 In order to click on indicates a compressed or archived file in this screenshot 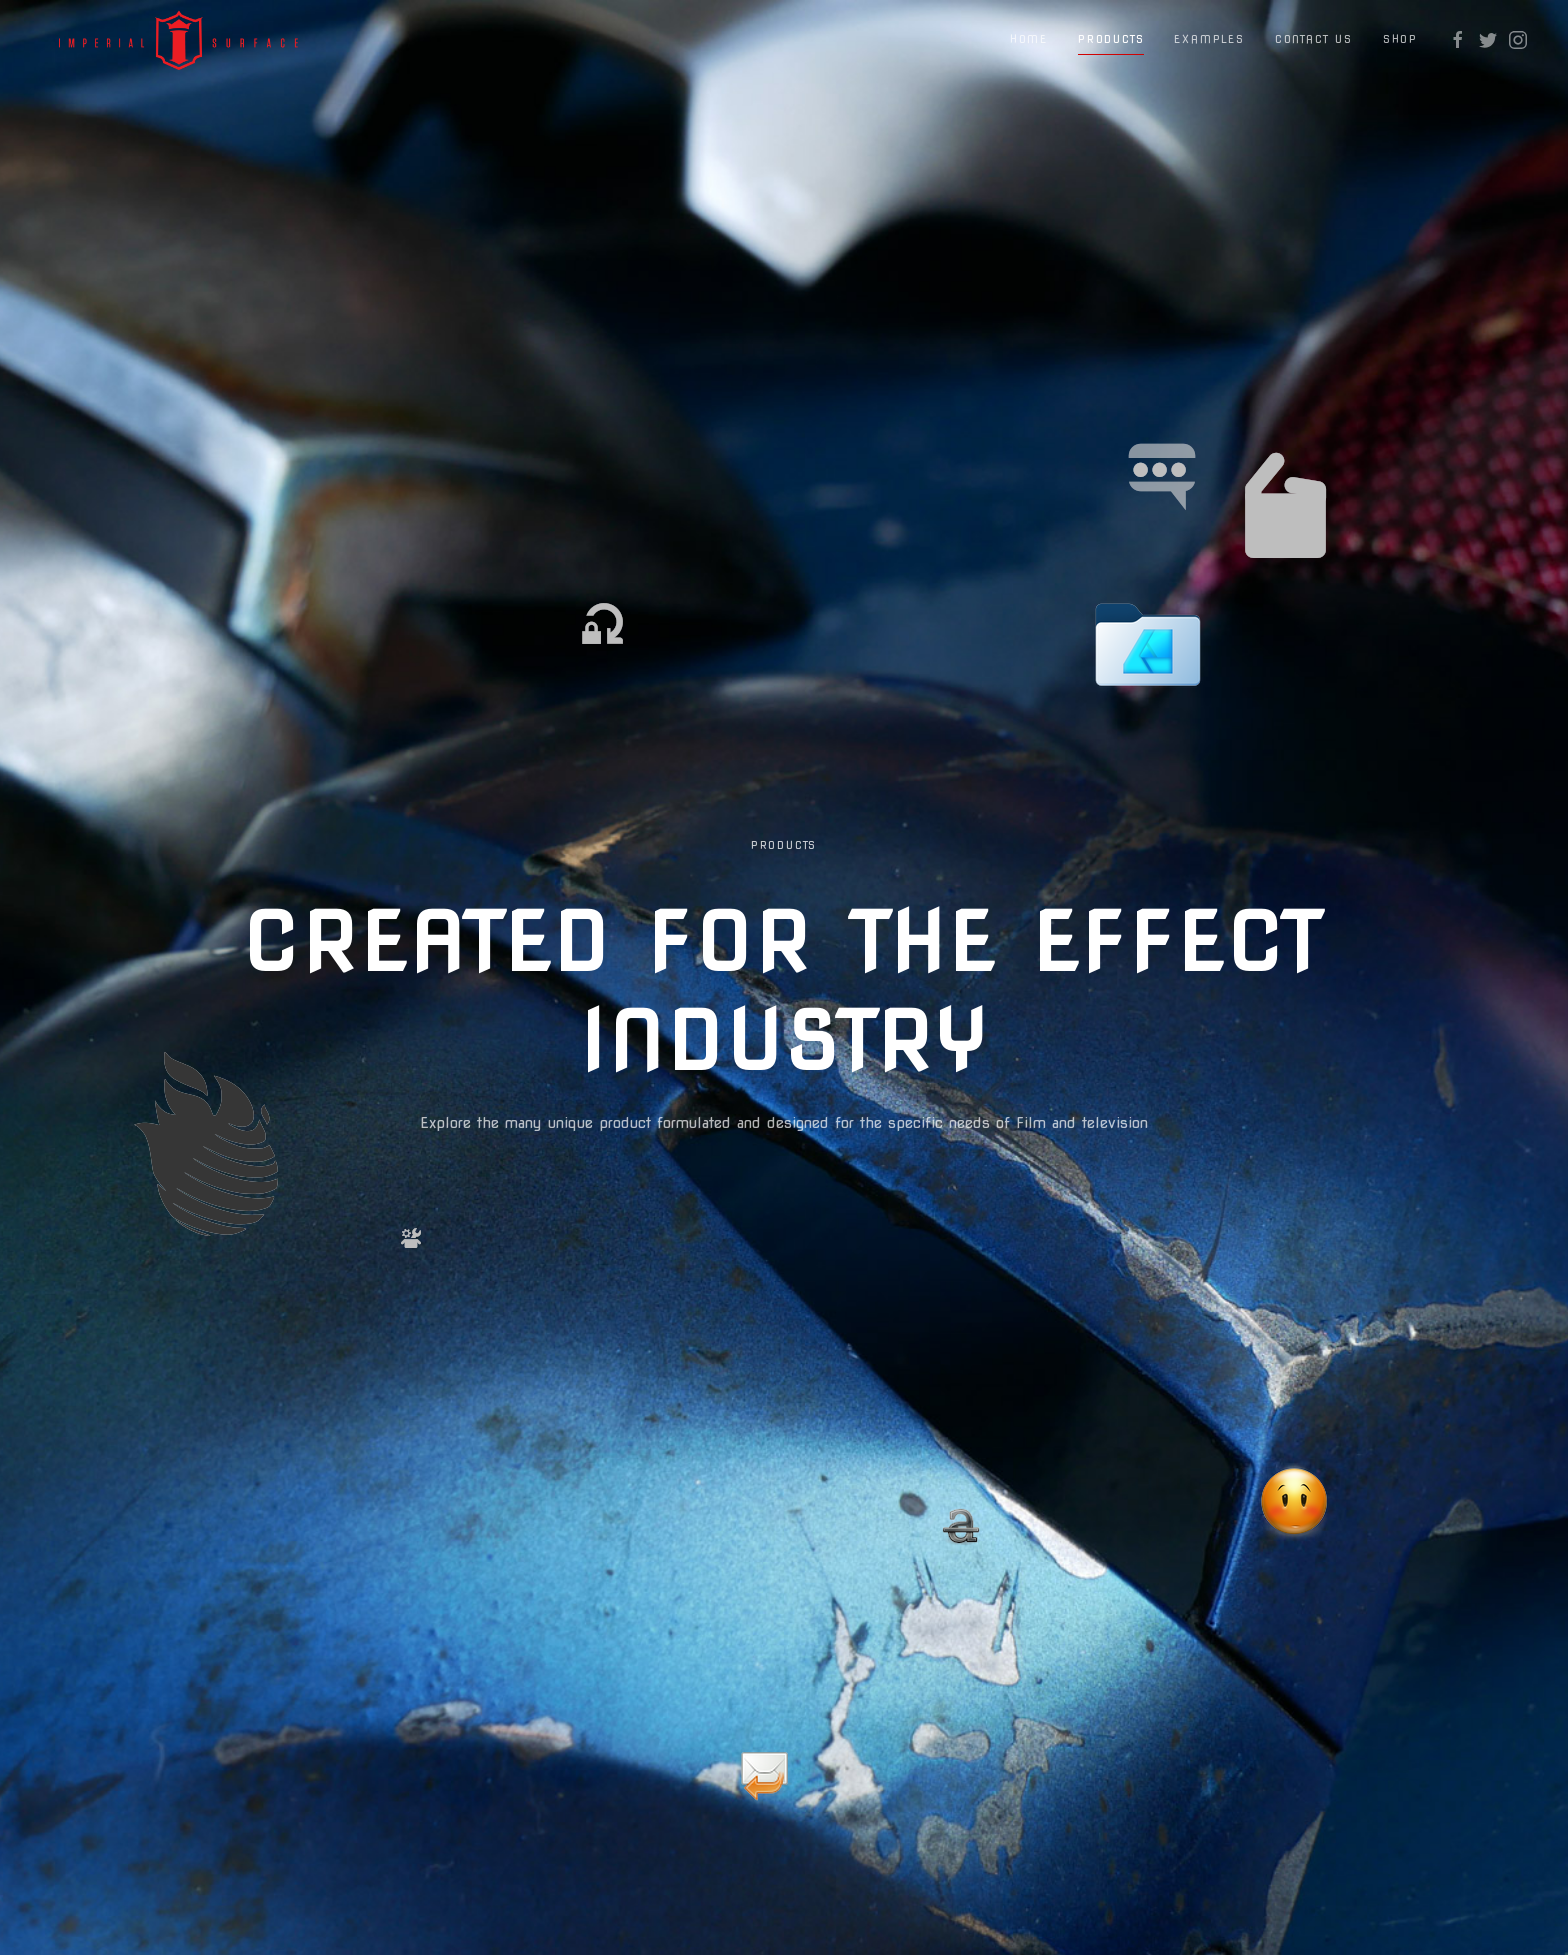, I will do `click(1285, 493)`.